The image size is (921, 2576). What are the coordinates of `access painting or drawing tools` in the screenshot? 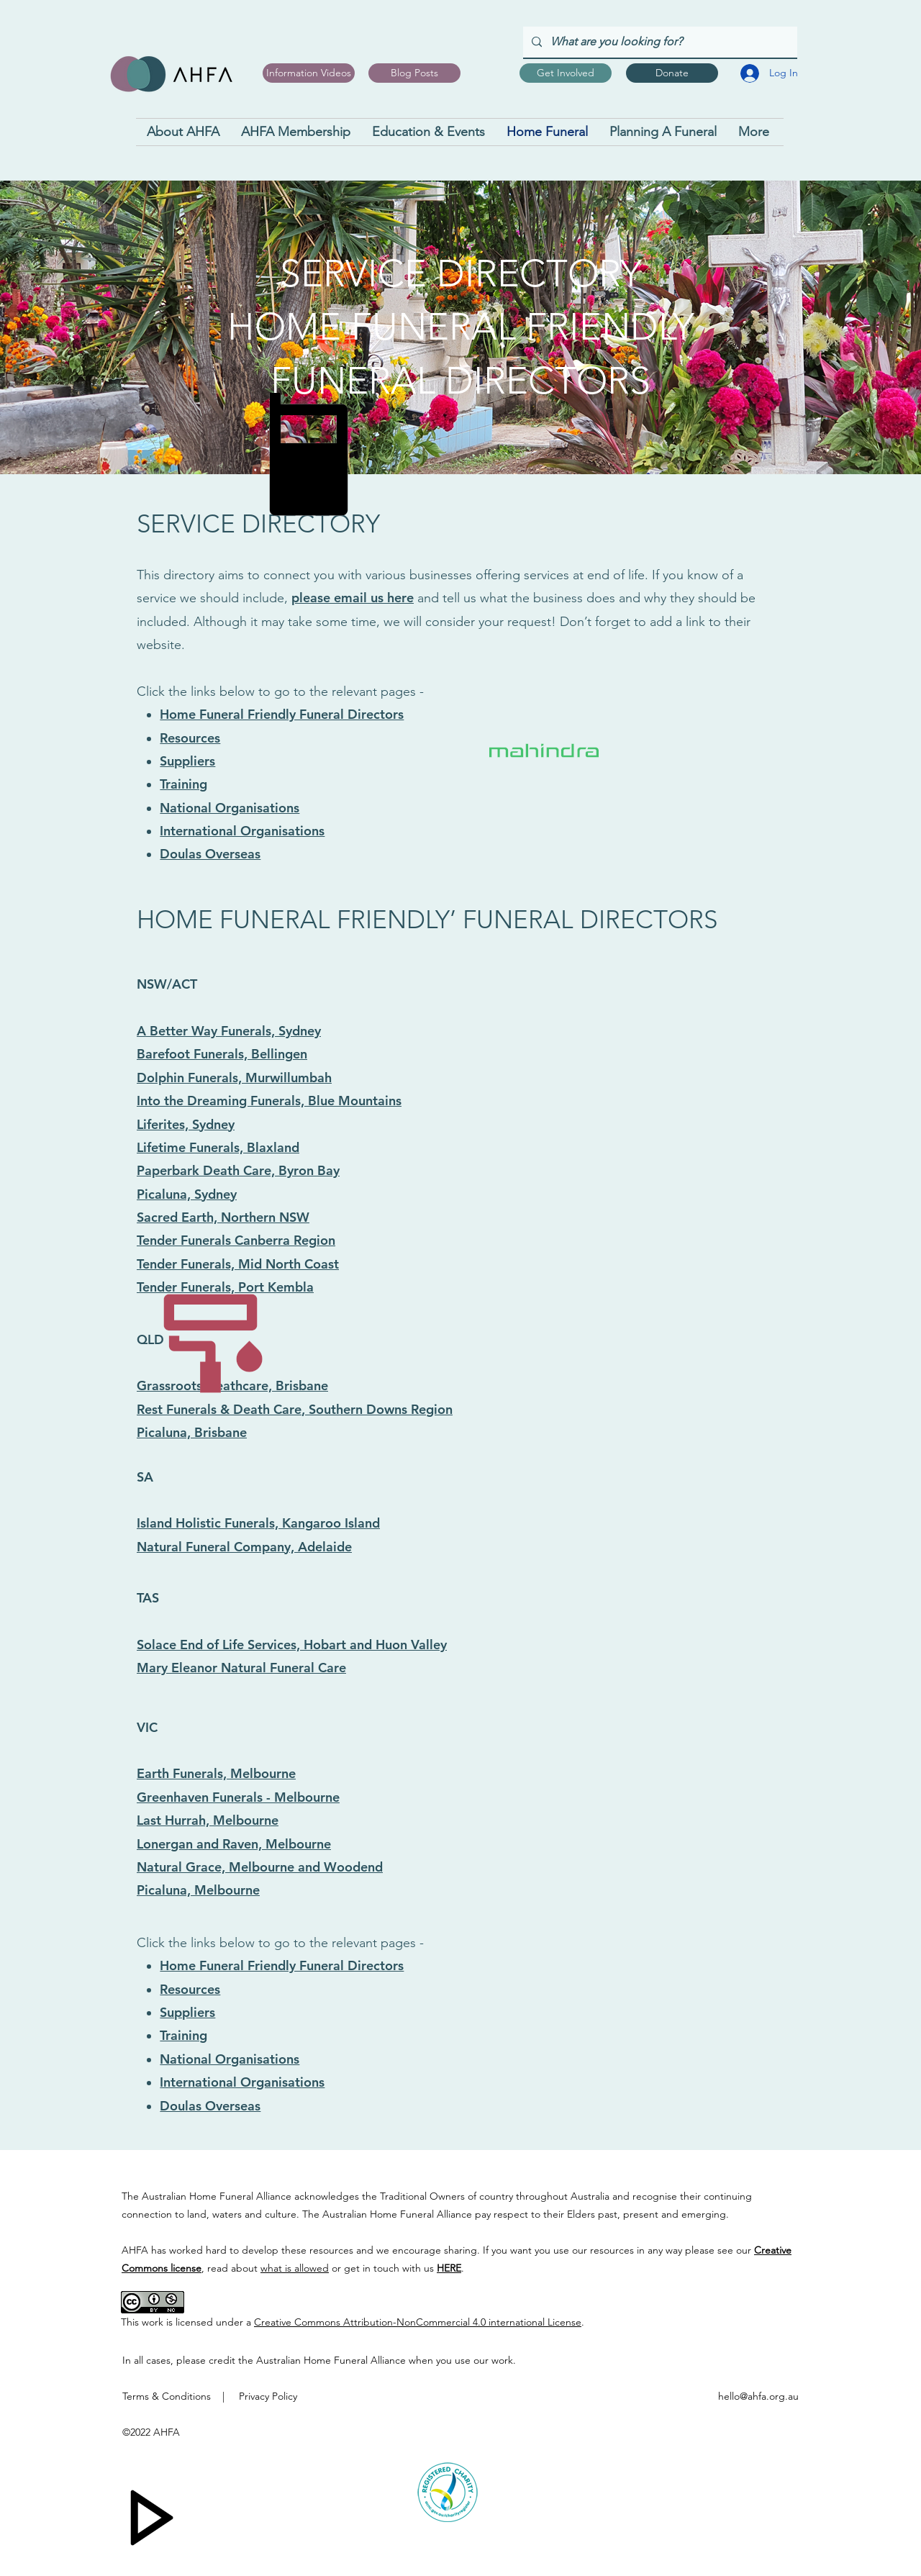 It's located at (210, 1341).